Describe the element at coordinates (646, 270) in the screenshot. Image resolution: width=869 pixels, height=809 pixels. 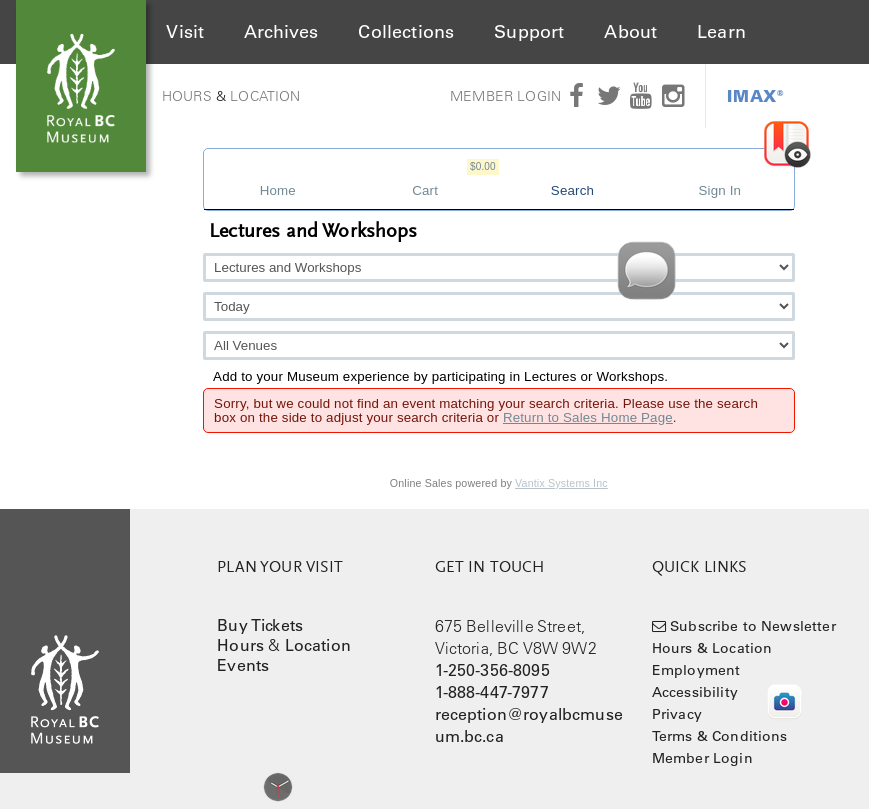
I see `open the messages app` at that location.